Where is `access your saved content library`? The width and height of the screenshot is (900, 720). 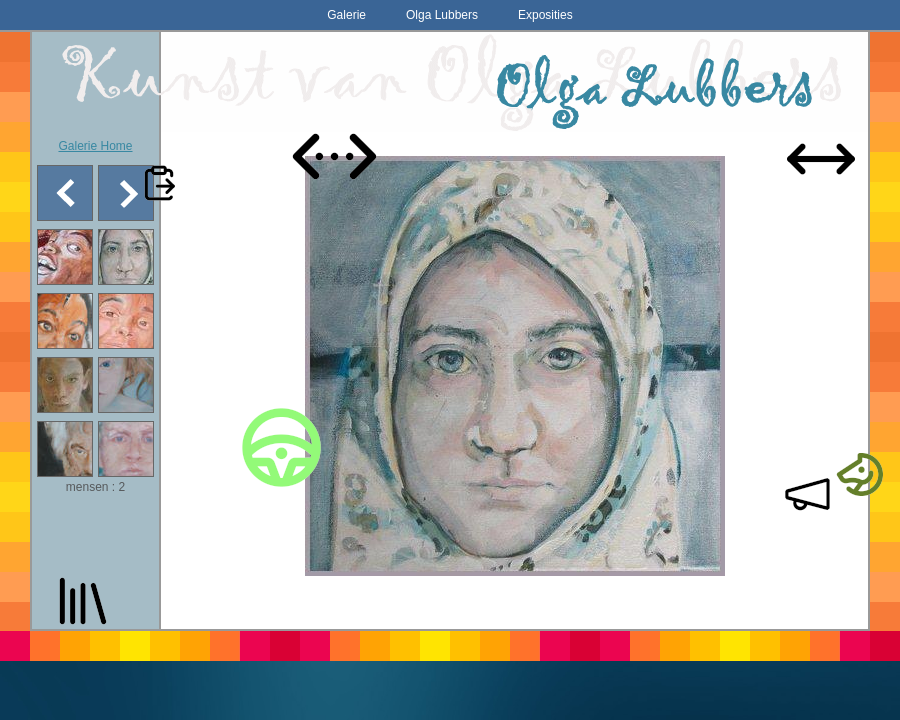
access your saved content library is located at coordinates (83, 601).